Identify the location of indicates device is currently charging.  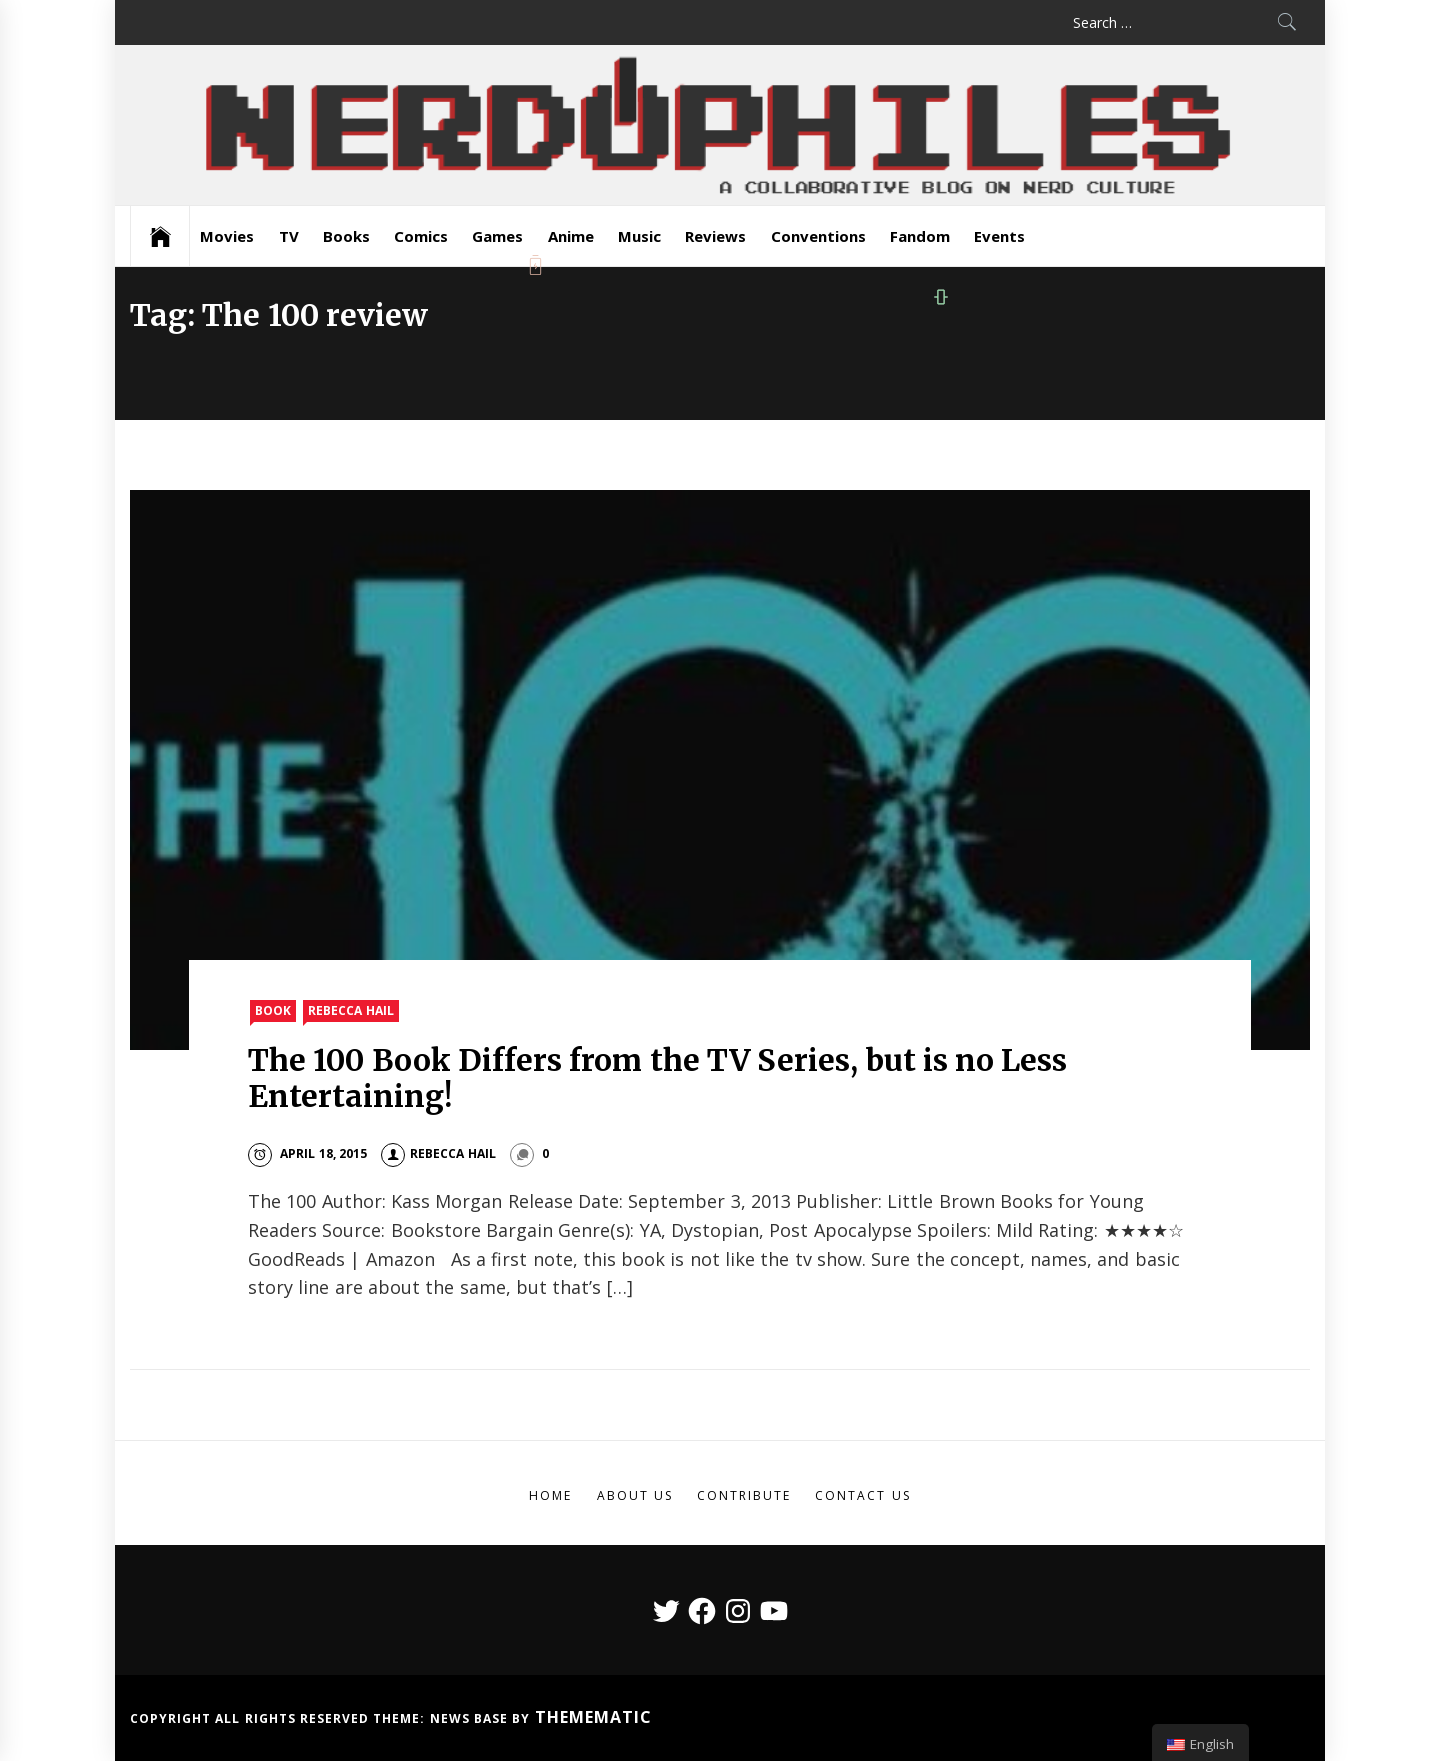
(535, 265).